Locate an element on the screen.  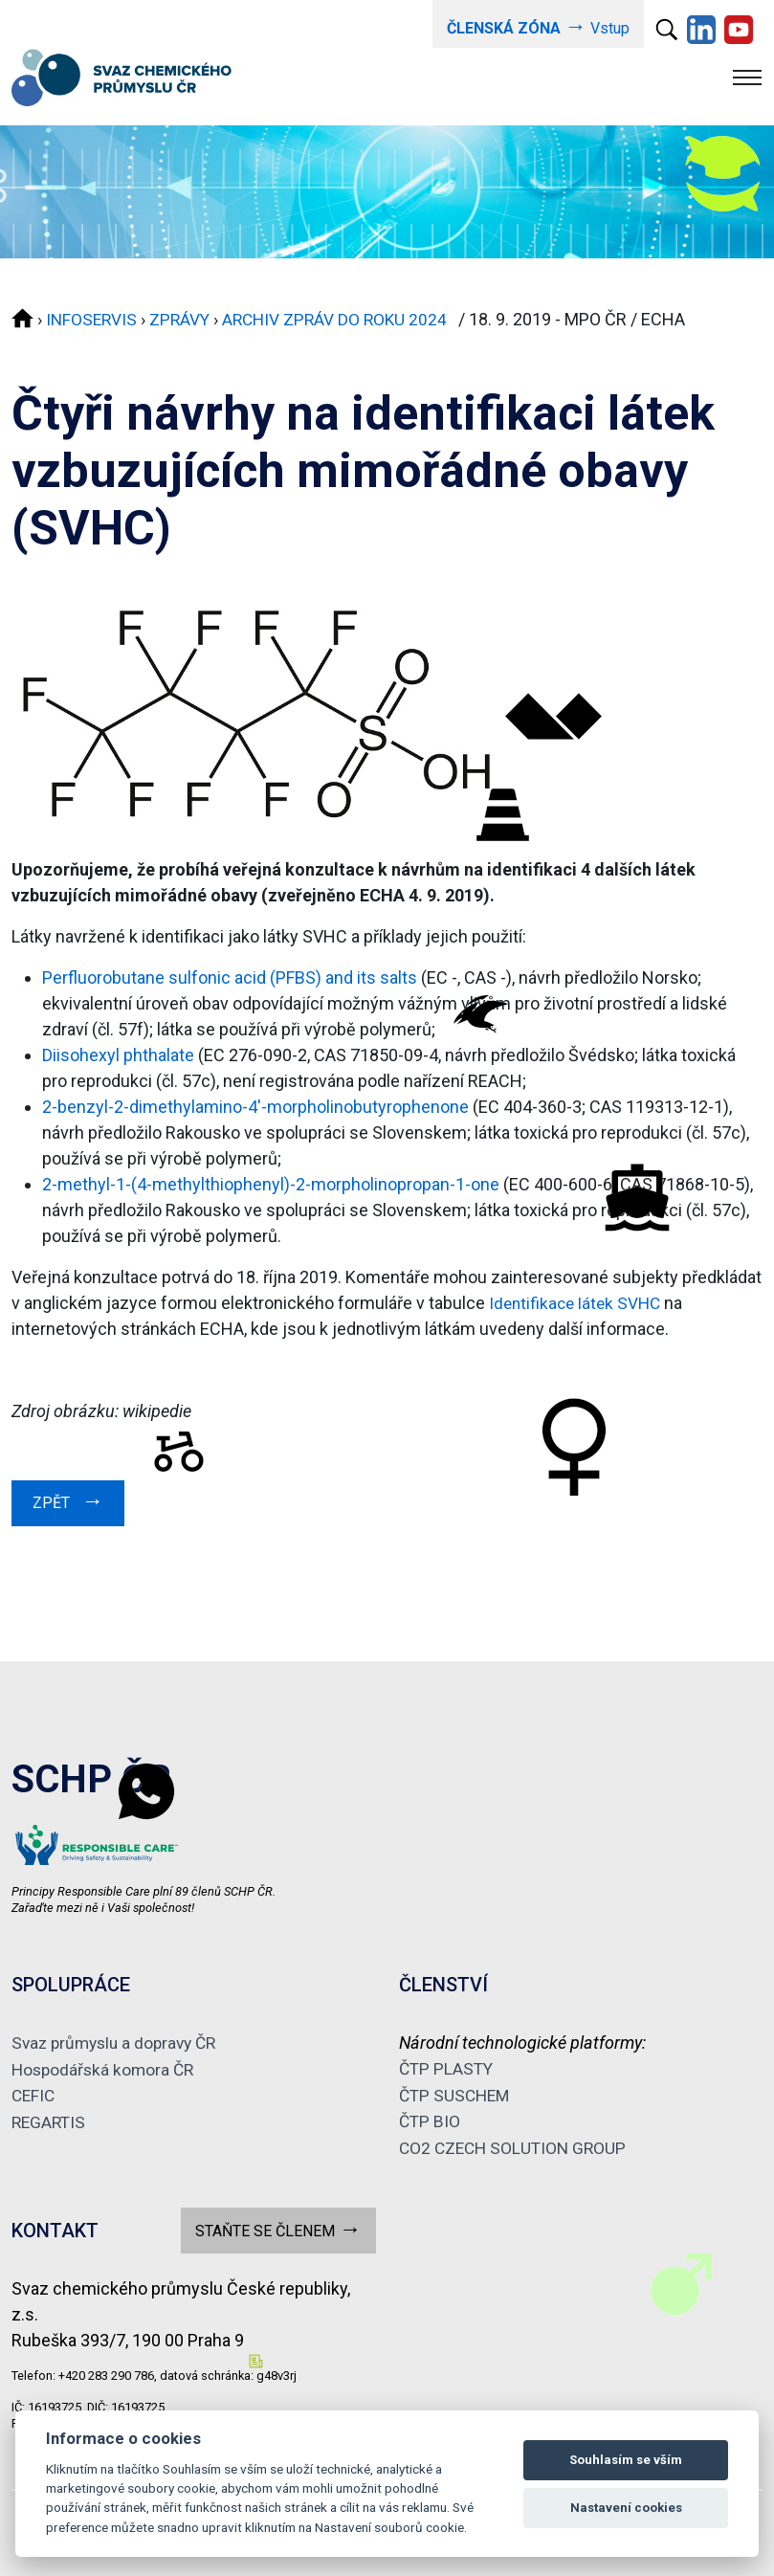
indicates male or men's section is located at coordinates (679, 2282).